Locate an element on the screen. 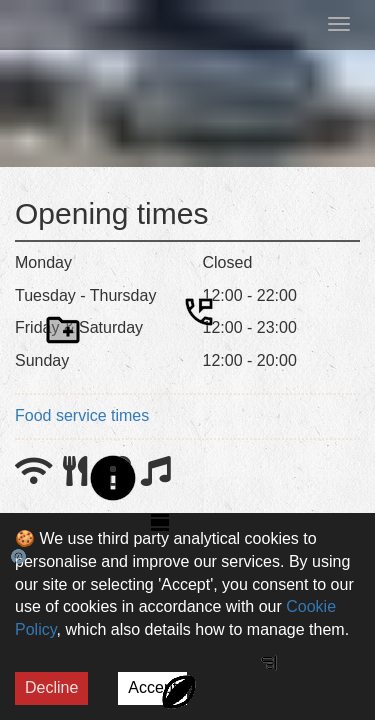  open Pinterest app is located at coordinates (18, 556).